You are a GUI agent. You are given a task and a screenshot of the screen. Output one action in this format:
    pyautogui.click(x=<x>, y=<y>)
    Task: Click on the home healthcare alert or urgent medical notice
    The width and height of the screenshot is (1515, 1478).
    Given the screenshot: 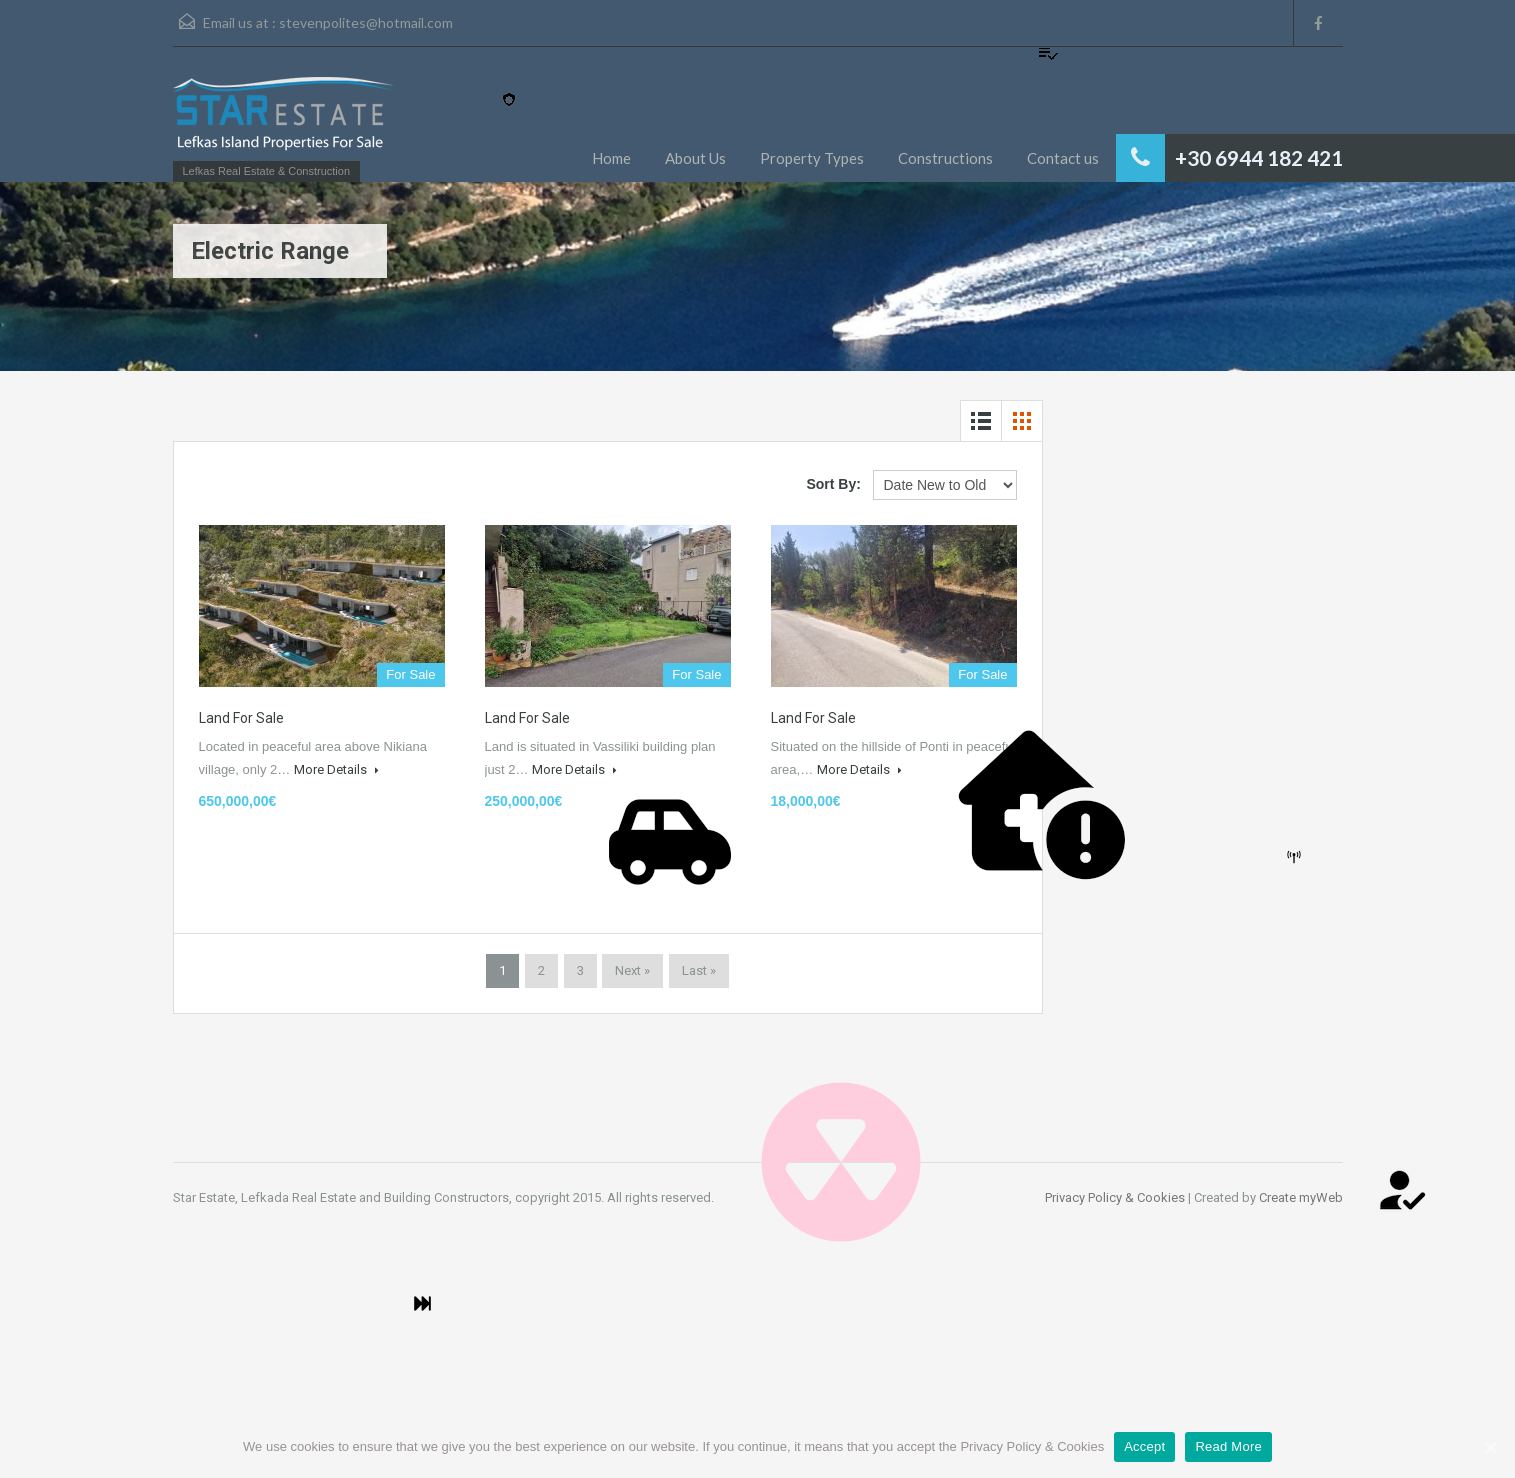 What is the action you would take?
    pyautogui.click(x=1037, y=800)
    